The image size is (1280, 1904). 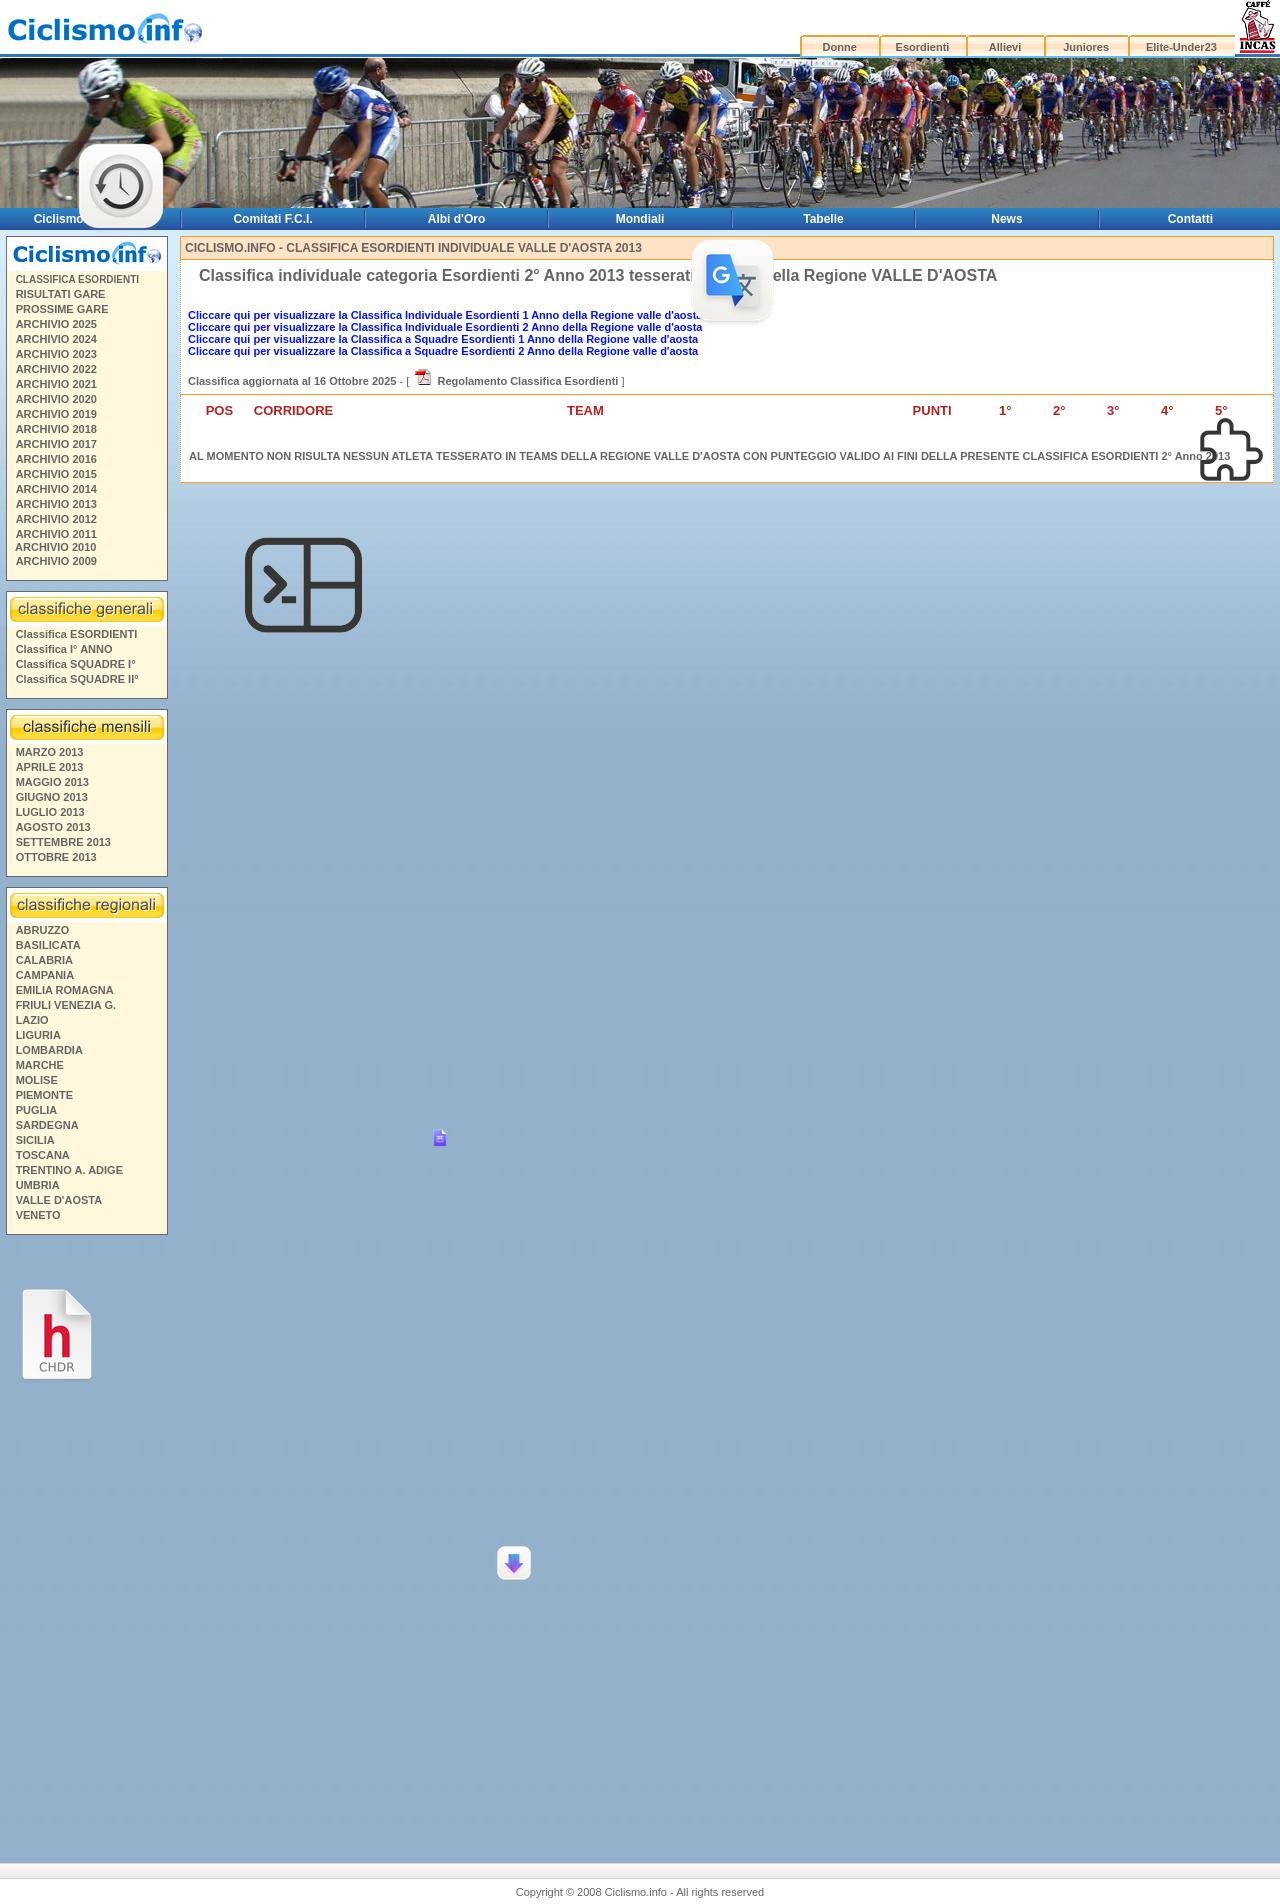 What do you see at coordinates (440, 1138) in the screenshot?
I see `a midi audio file` at bounding box center [440, 1138].